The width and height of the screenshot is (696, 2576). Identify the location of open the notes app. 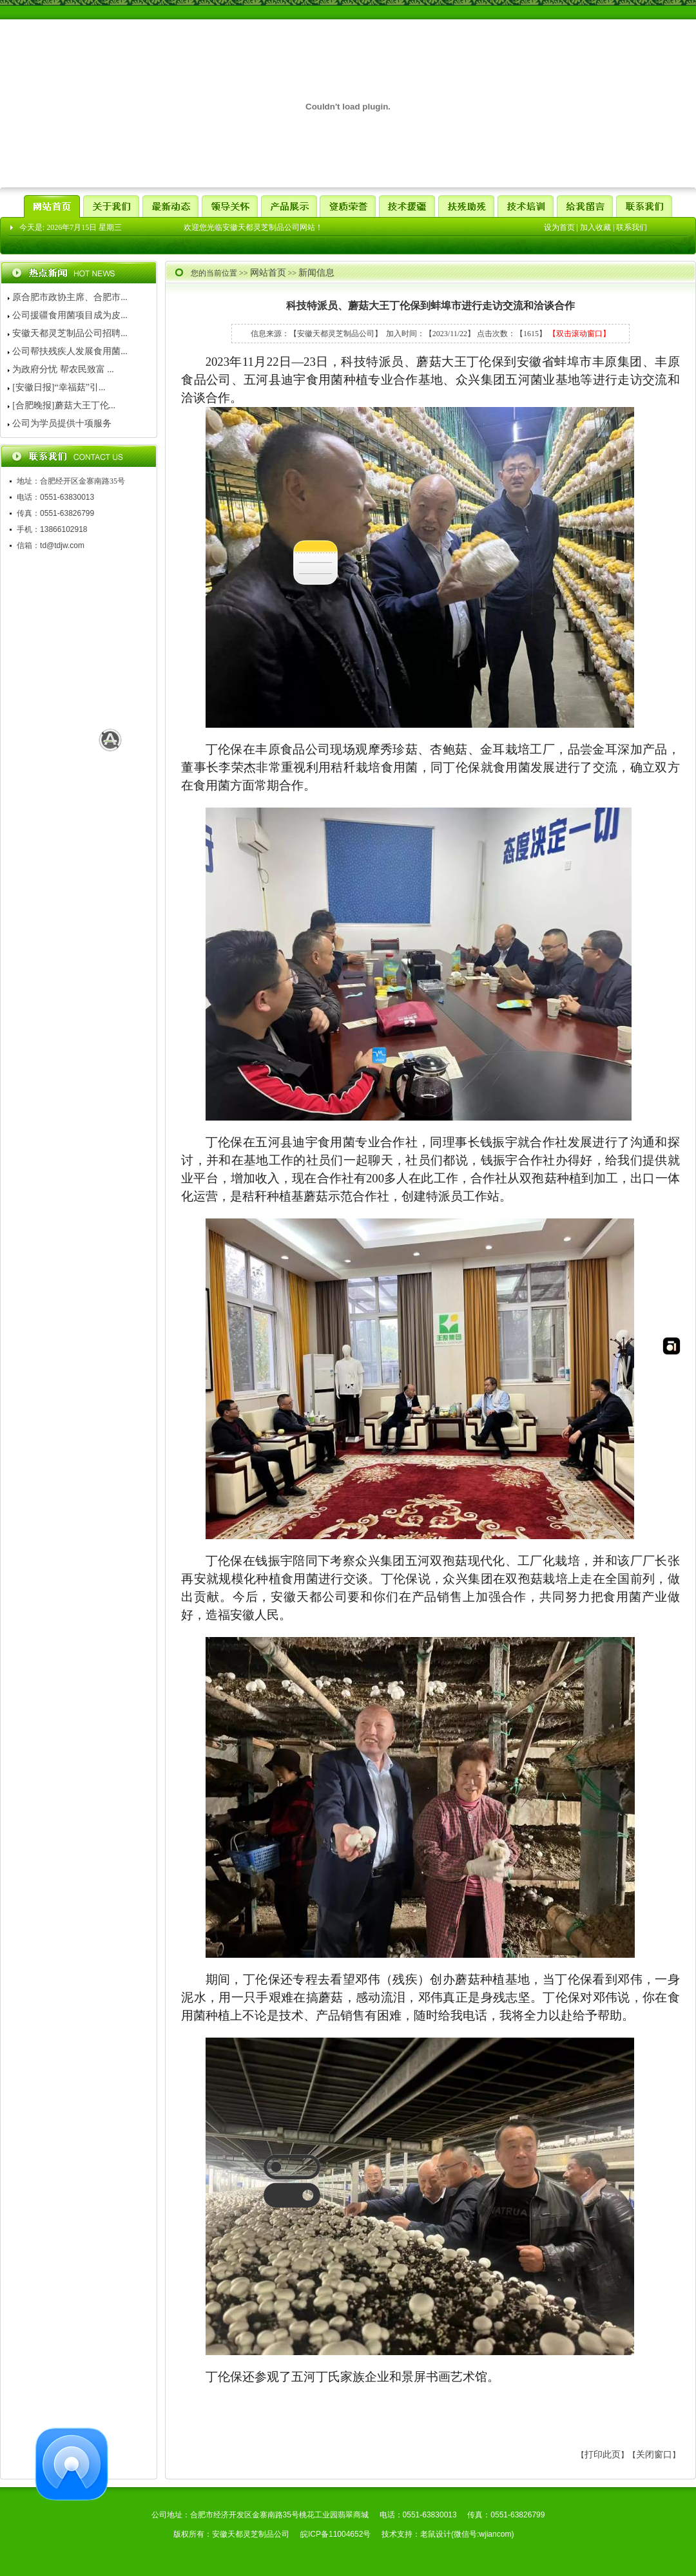
(315, 562).